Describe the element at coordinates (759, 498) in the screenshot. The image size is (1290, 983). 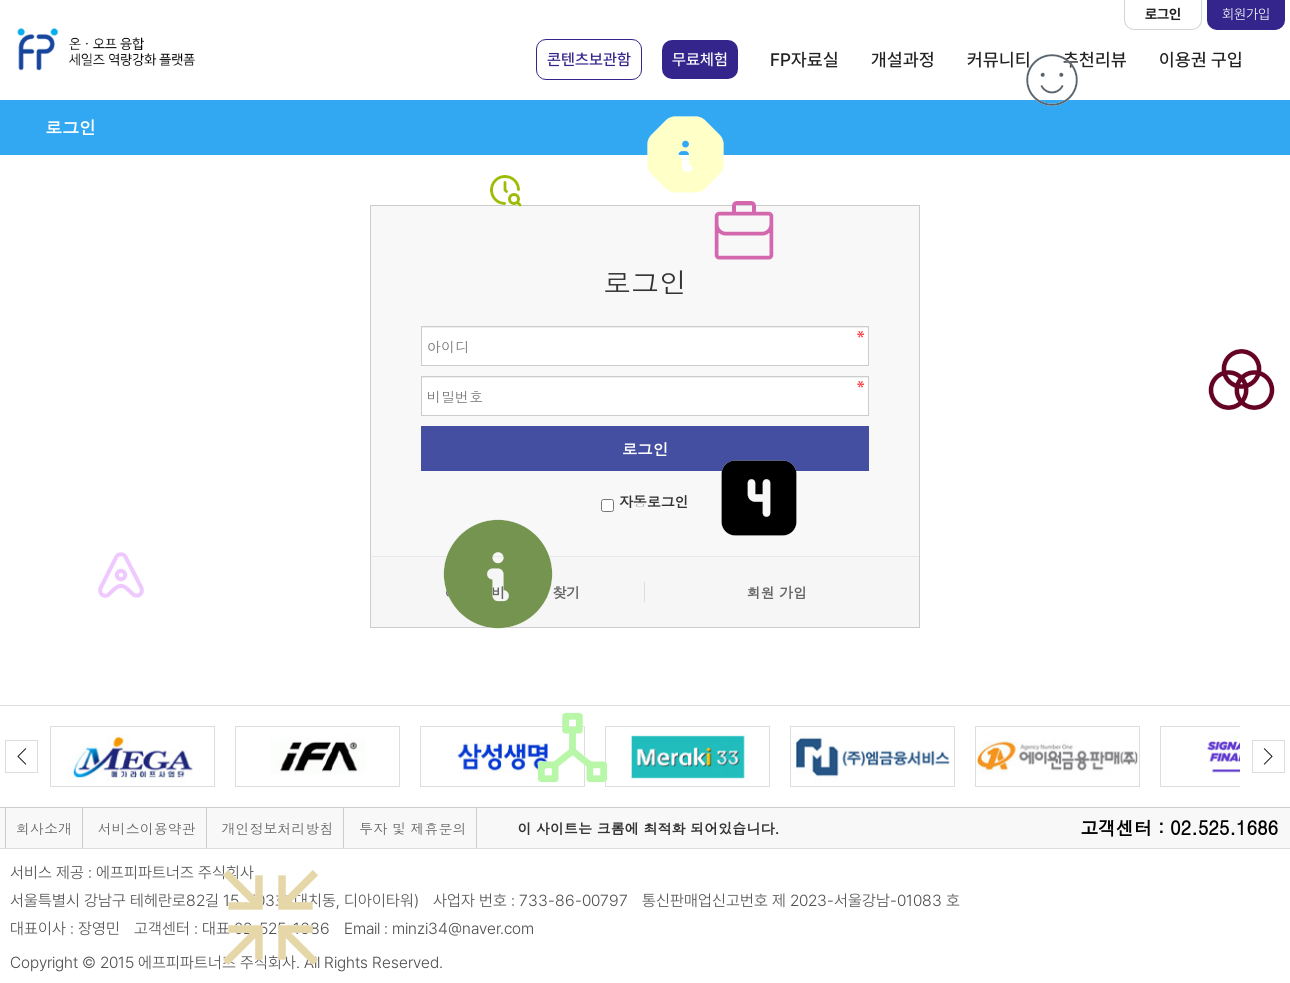
I see `select option 4 from a numbered list` at that location.